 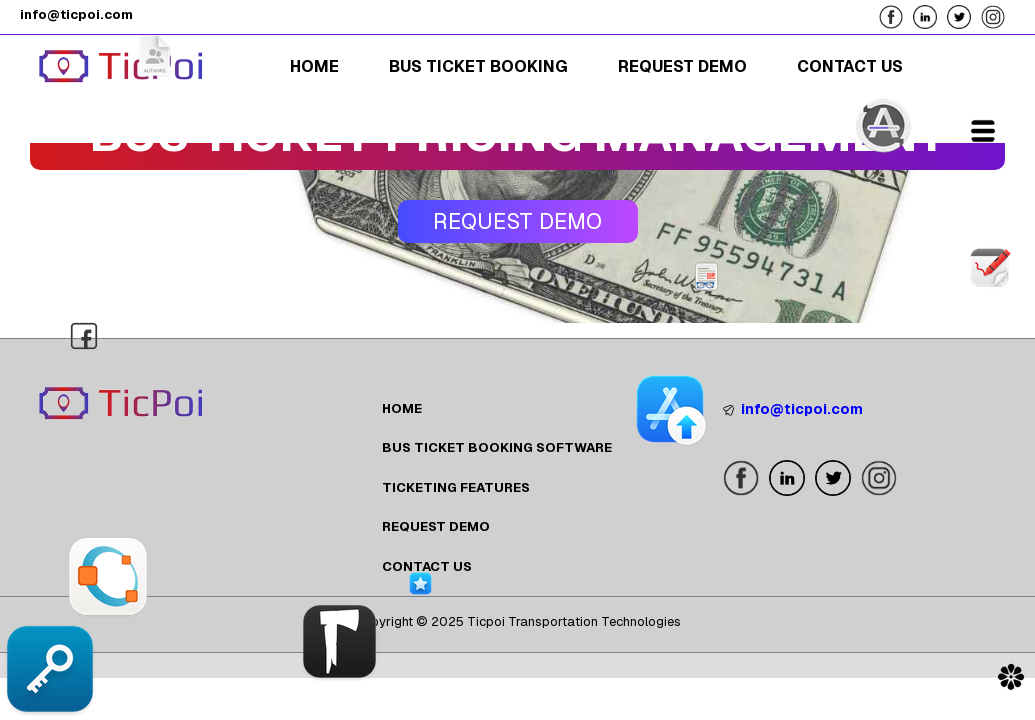 I want to click on check for available software updates, so click(x=883, y=125).